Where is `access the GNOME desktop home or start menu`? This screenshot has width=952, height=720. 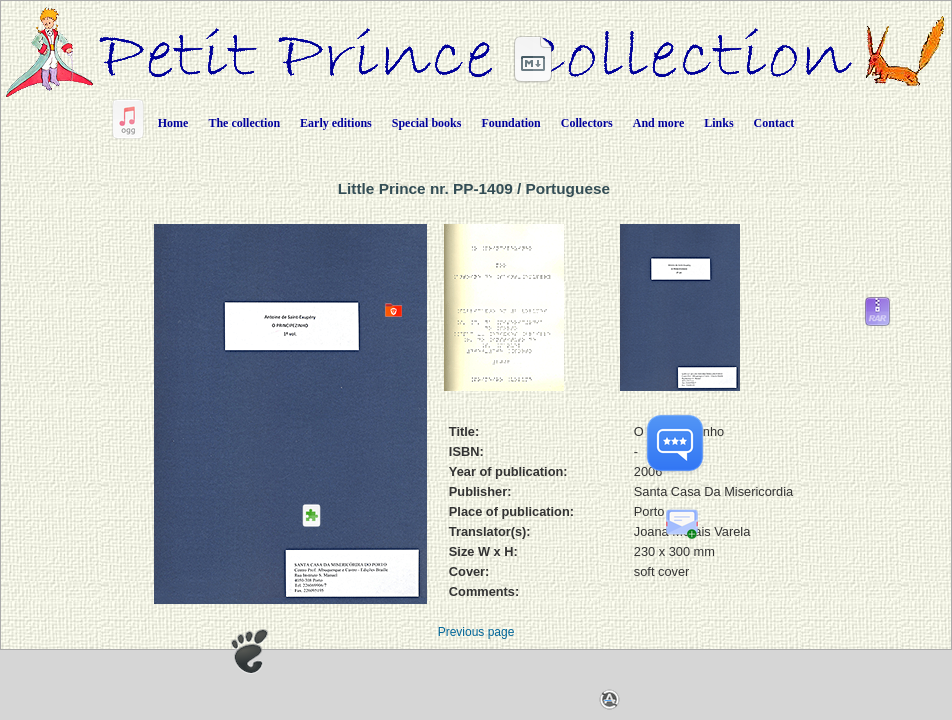 access the GNOME desktop home or start menu is located at coordinates (249, 651).